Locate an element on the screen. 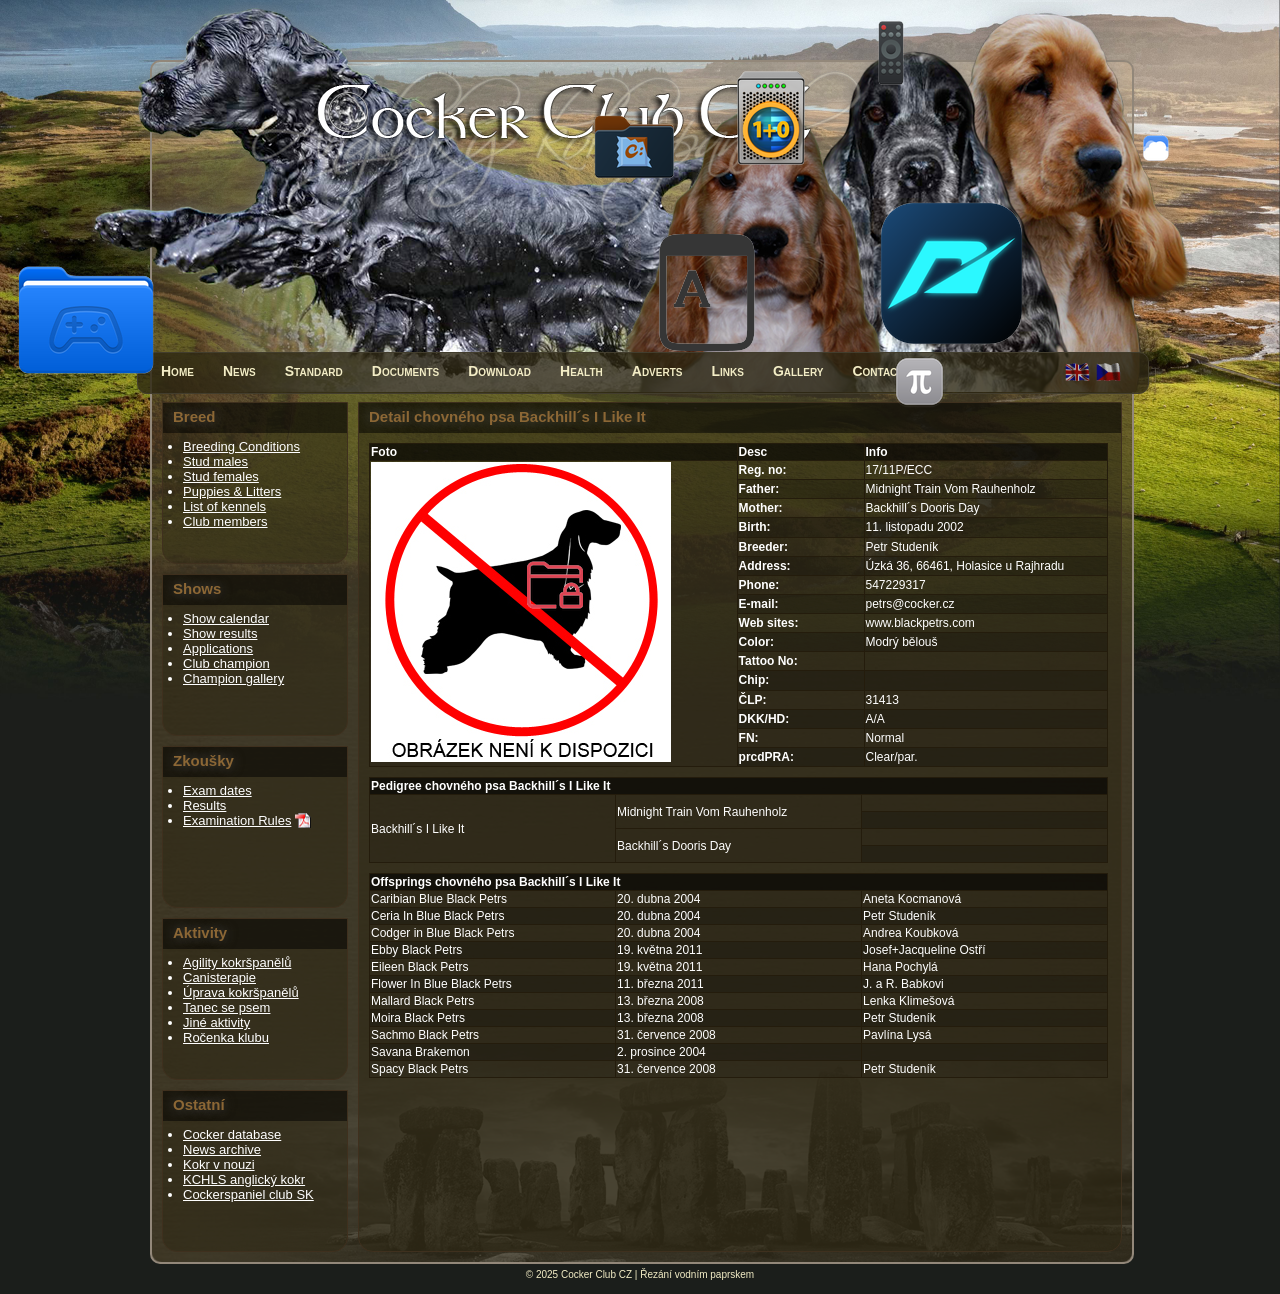 The image size is (1280, 1294). folder containing chocolatey package manager files is located at coordinates (634, 149).